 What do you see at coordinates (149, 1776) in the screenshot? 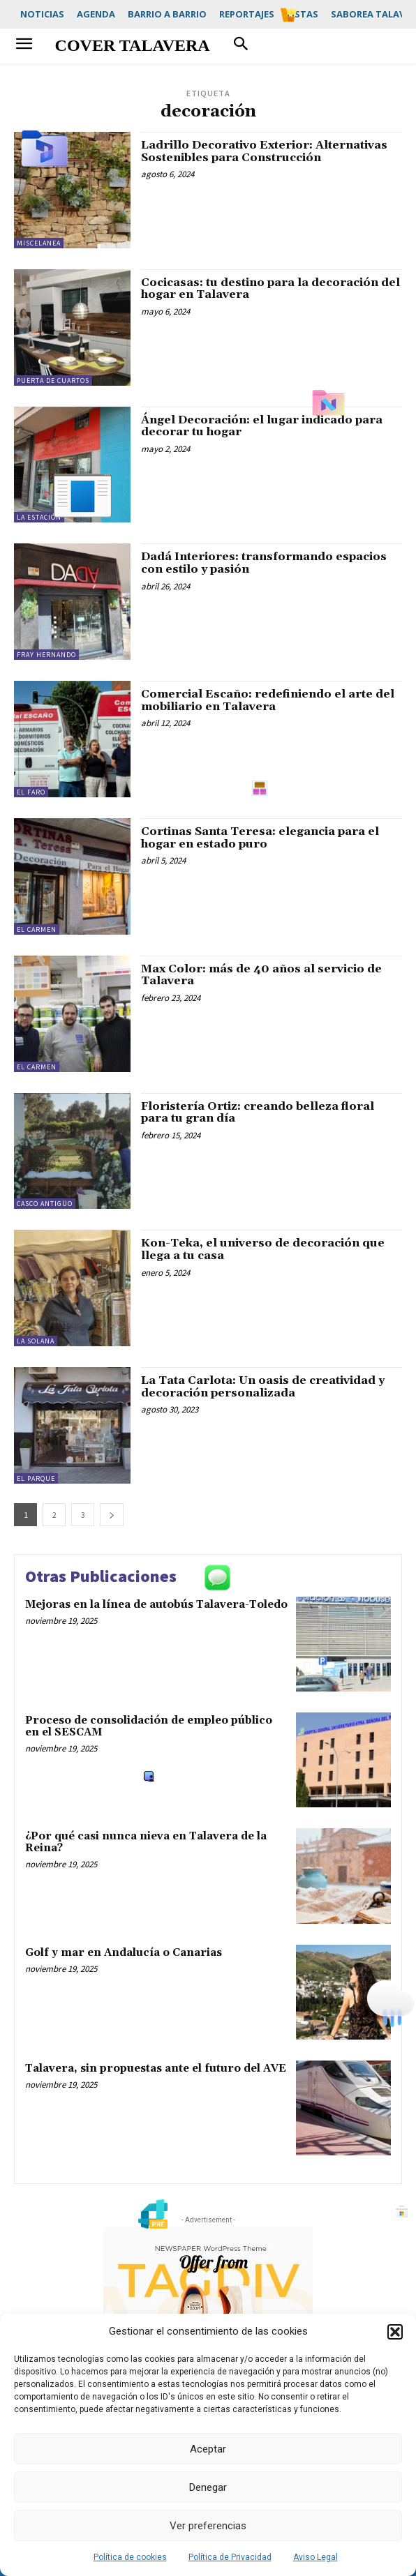
I see `share your screen with others` at bounding box center [149, 1776].